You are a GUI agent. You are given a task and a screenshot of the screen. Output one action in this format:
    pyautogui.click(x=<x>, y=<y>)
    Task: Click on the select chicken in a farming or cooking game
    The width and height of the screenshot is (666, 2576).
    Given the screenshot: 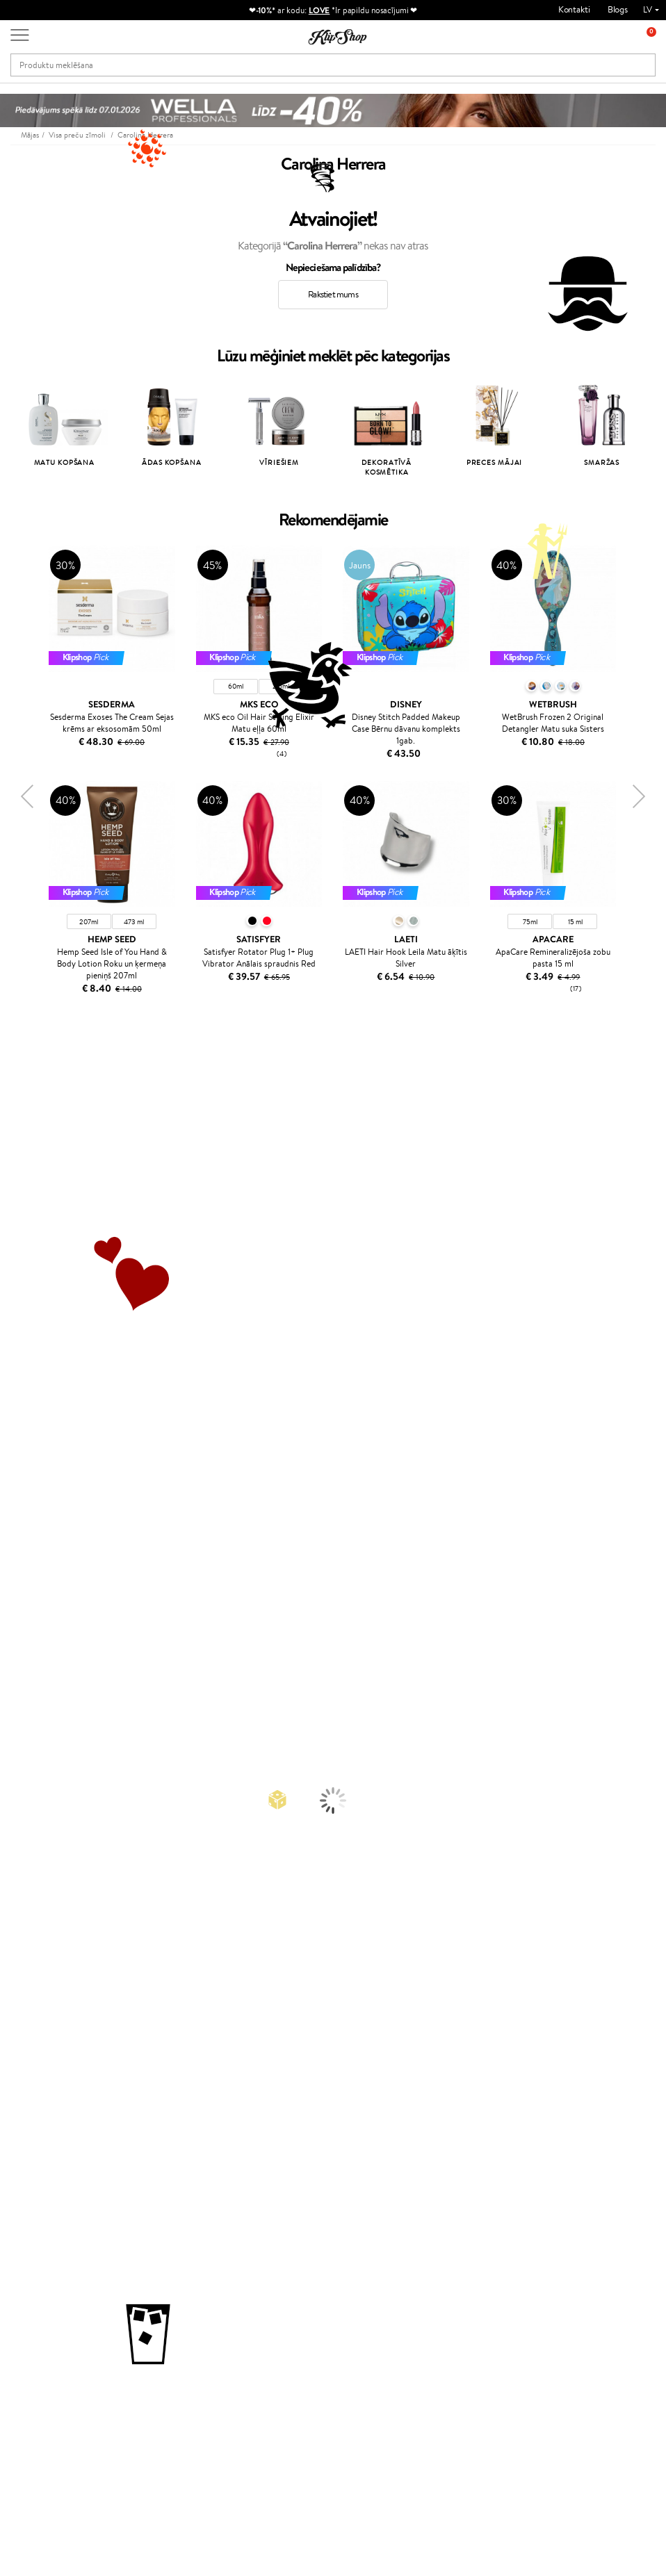 What is the action you would take?
    pyautogui.click(x=310, y=685)
    